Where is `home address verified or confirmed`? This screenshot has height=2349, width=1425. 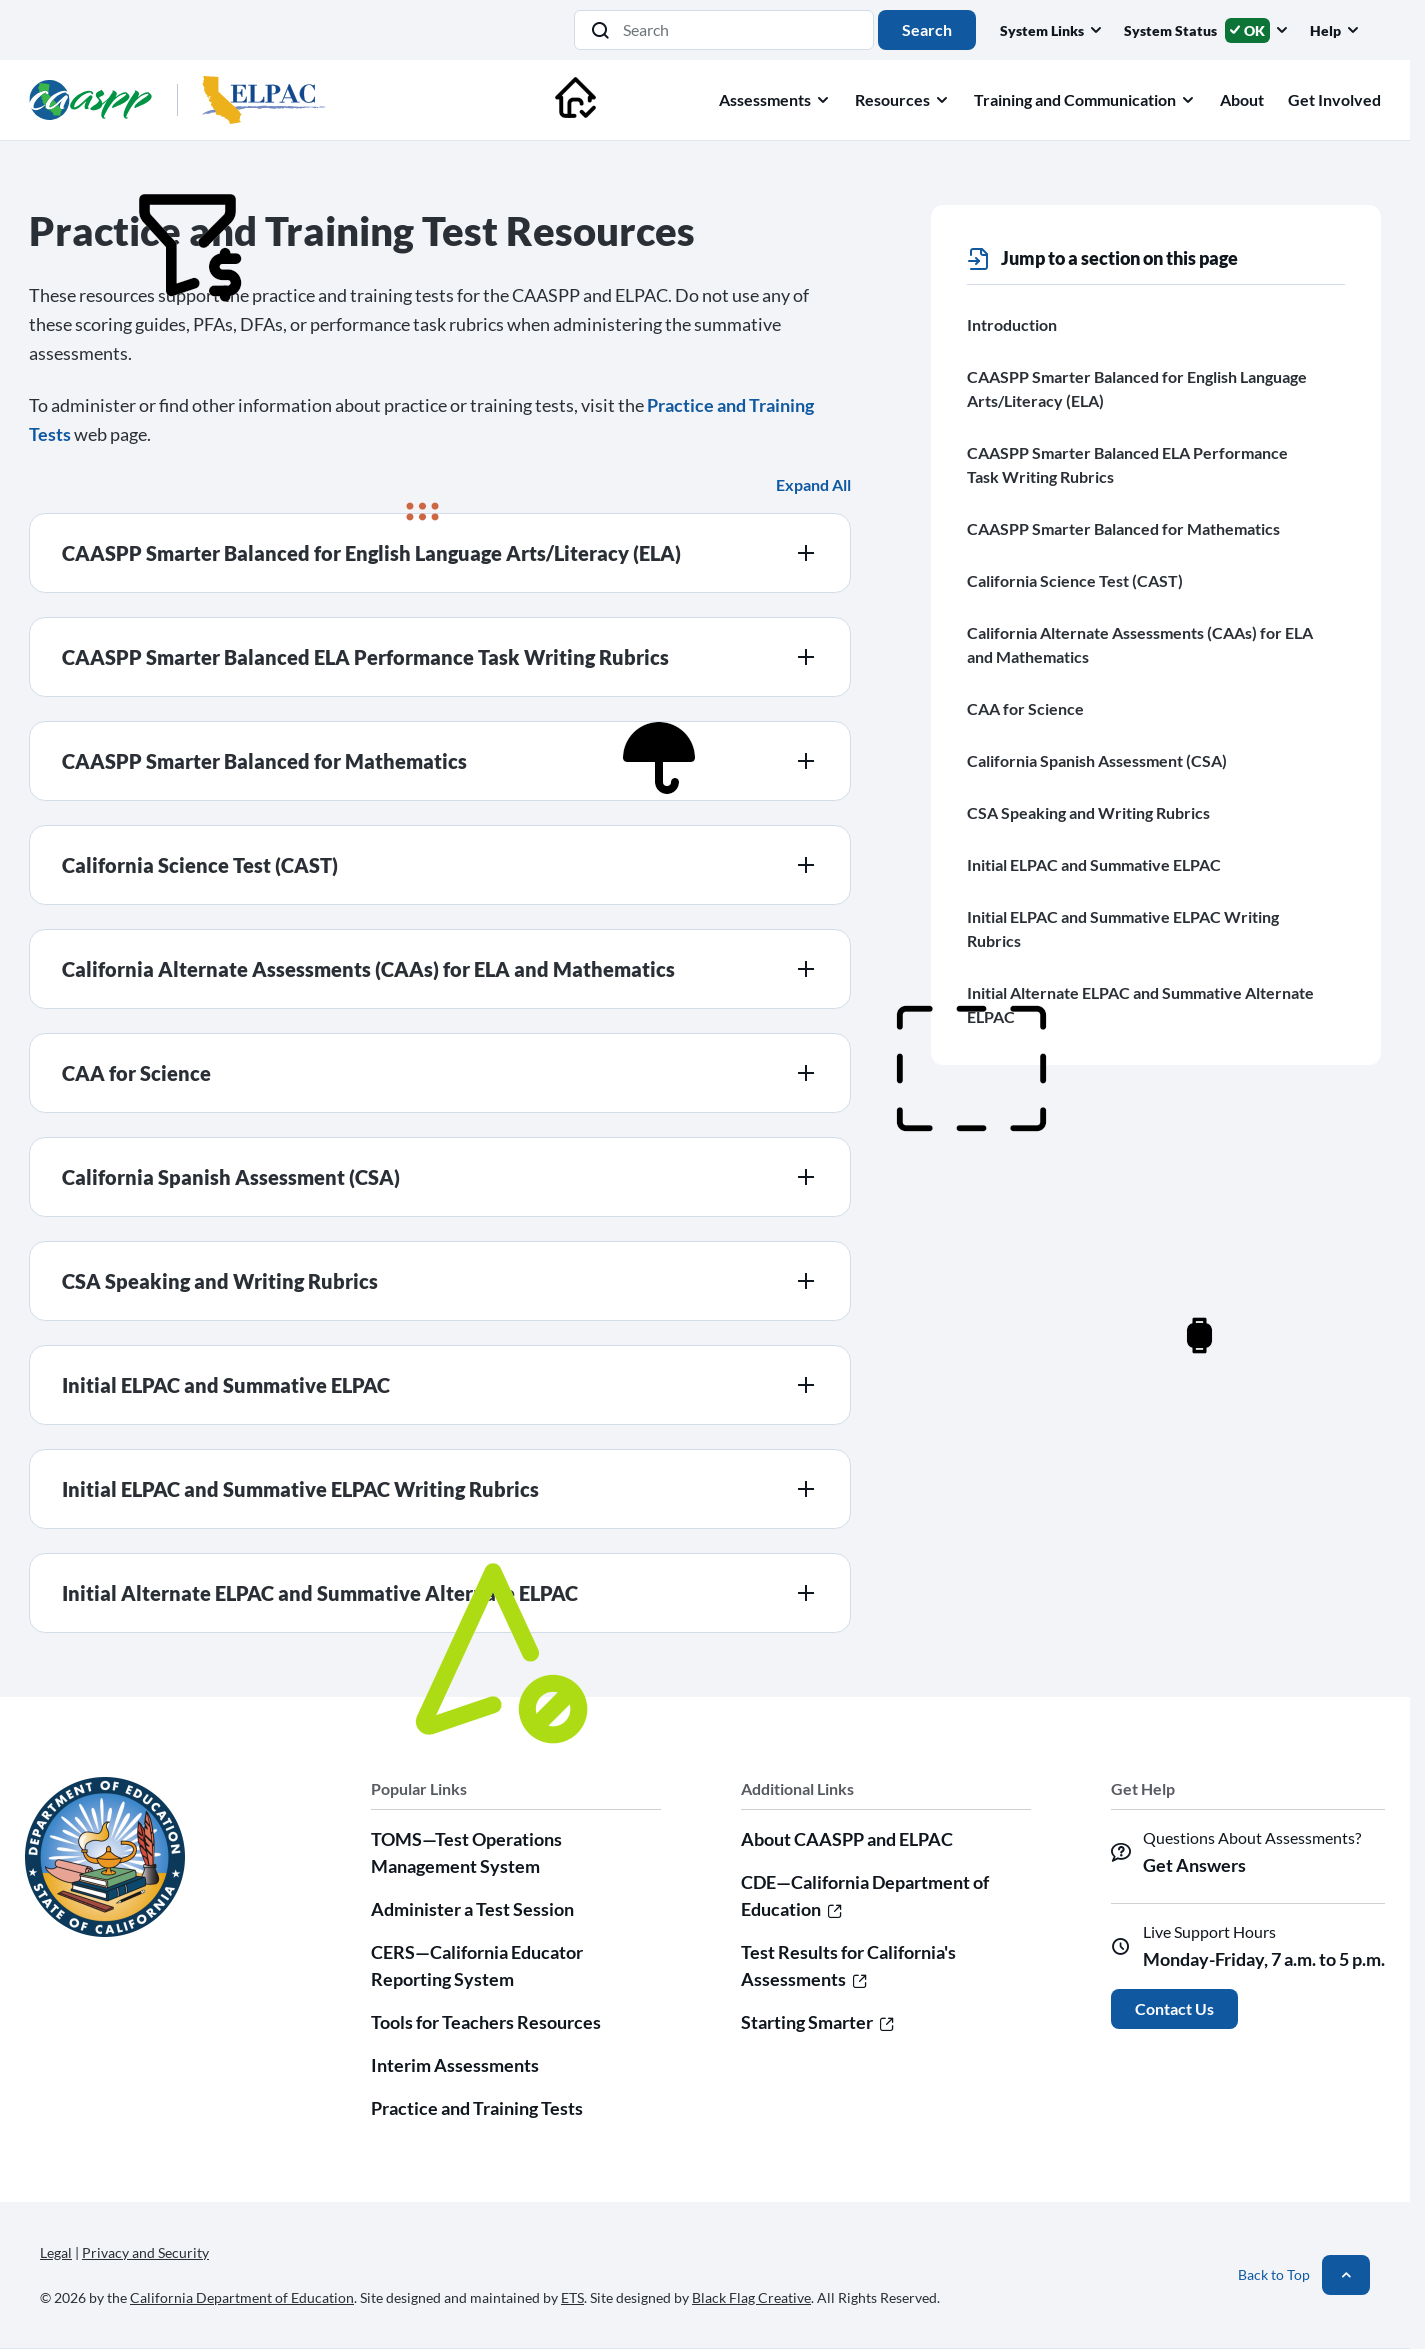 home address verified or confirmed is located at coordinates (575, 97).